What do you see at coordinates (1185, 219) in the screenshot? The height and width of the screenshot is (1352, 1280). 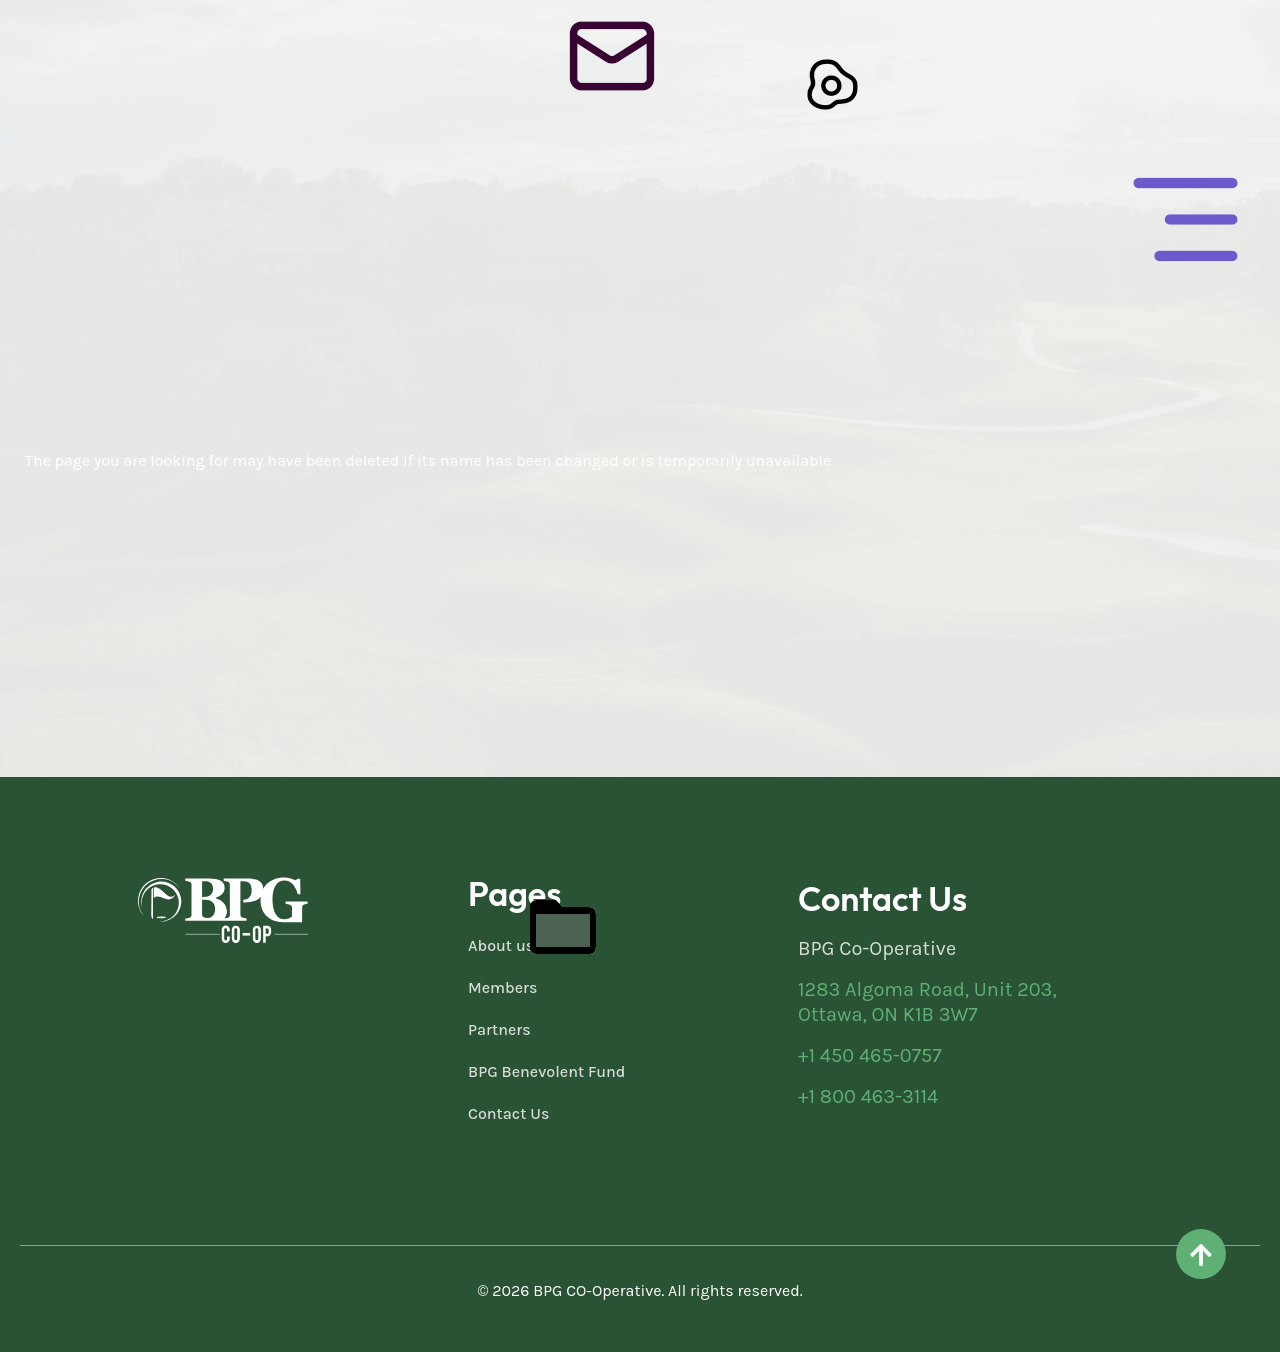 I see `align text to the right edge` at bounding box center [1185, 219].